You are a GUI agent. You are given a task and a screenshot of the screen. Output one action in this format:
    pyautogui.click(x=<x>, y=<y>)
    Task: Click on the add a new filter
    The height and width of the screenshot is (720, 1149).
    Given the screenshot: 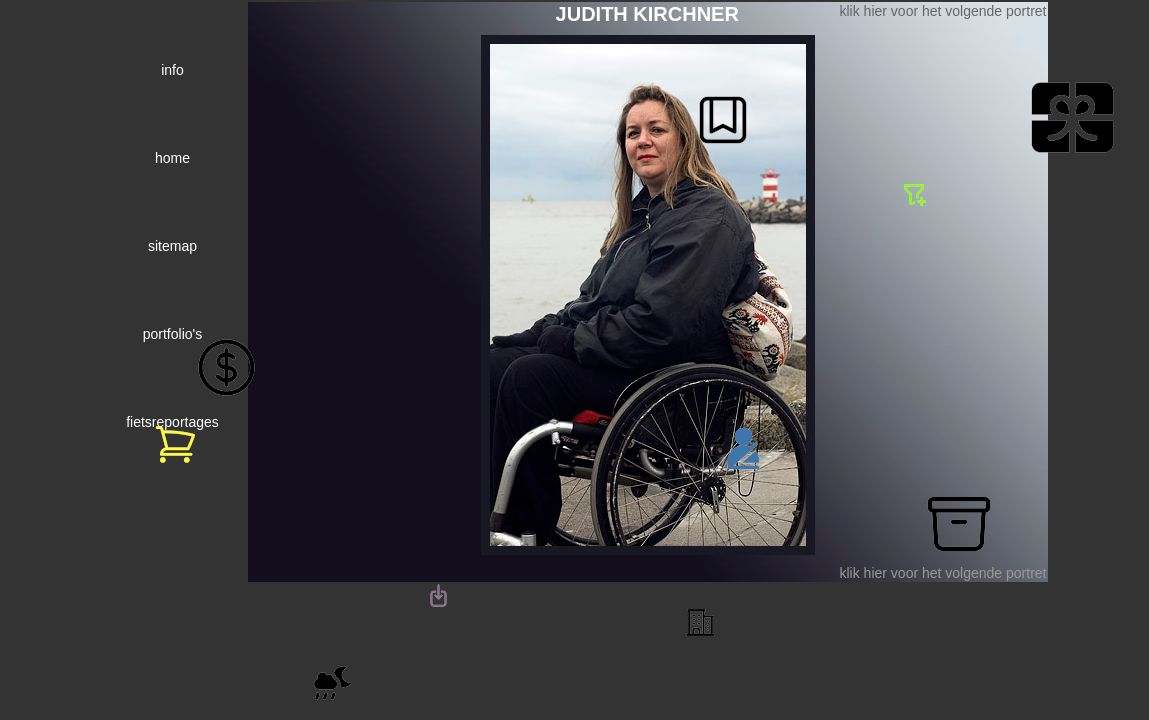 What is the action you would take?
    pyautogui.click(x=914, y=194)
    